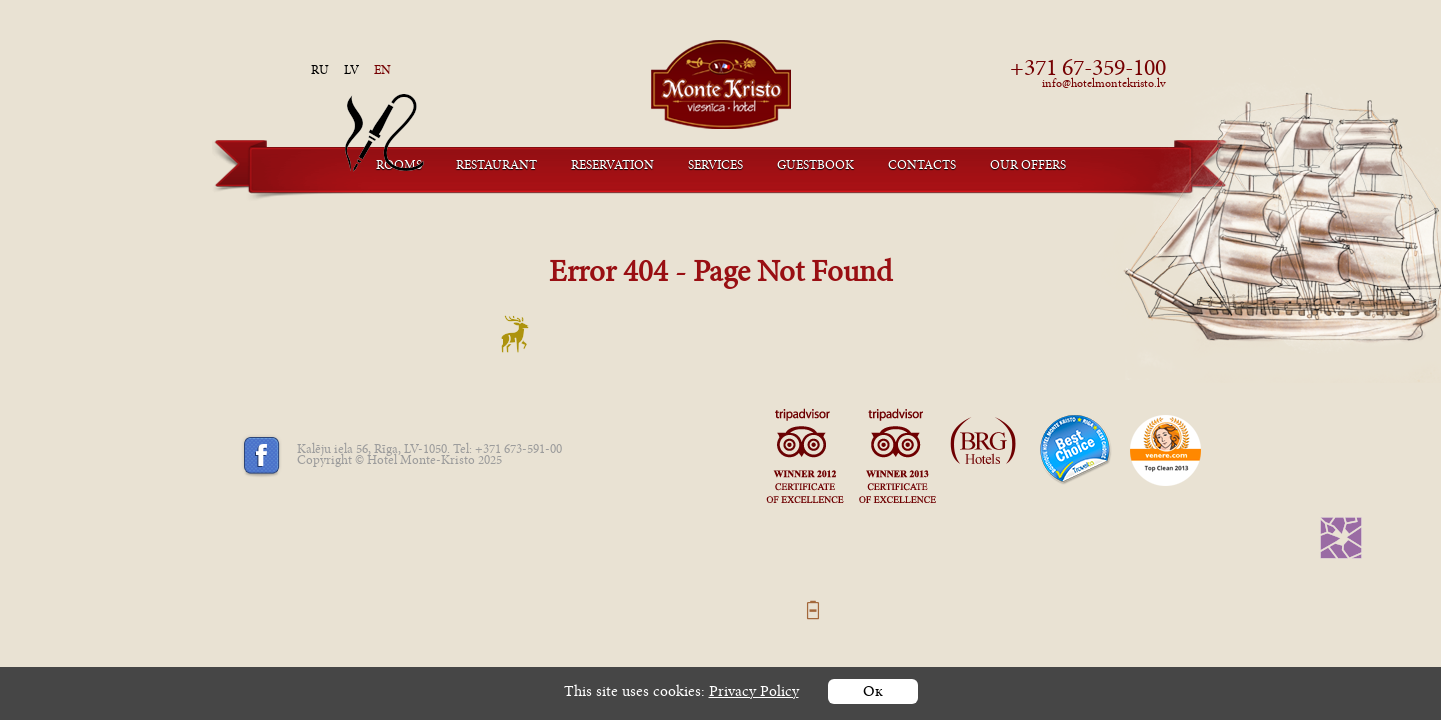 The image size is (1441, 720). I want to click on wildlife or nature category indicator, so click(515, 334).